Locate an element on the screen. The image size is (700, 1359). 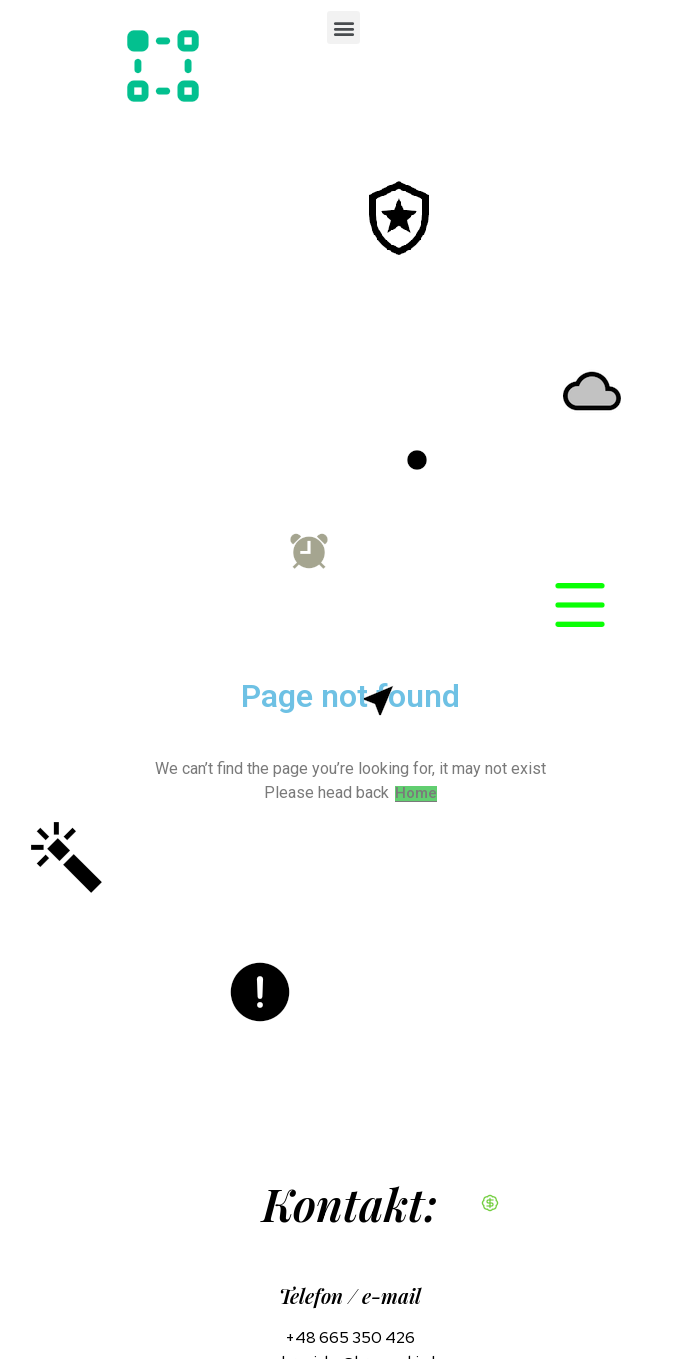
set transform anchor to top-left corner is located at coordinates (163, 66).